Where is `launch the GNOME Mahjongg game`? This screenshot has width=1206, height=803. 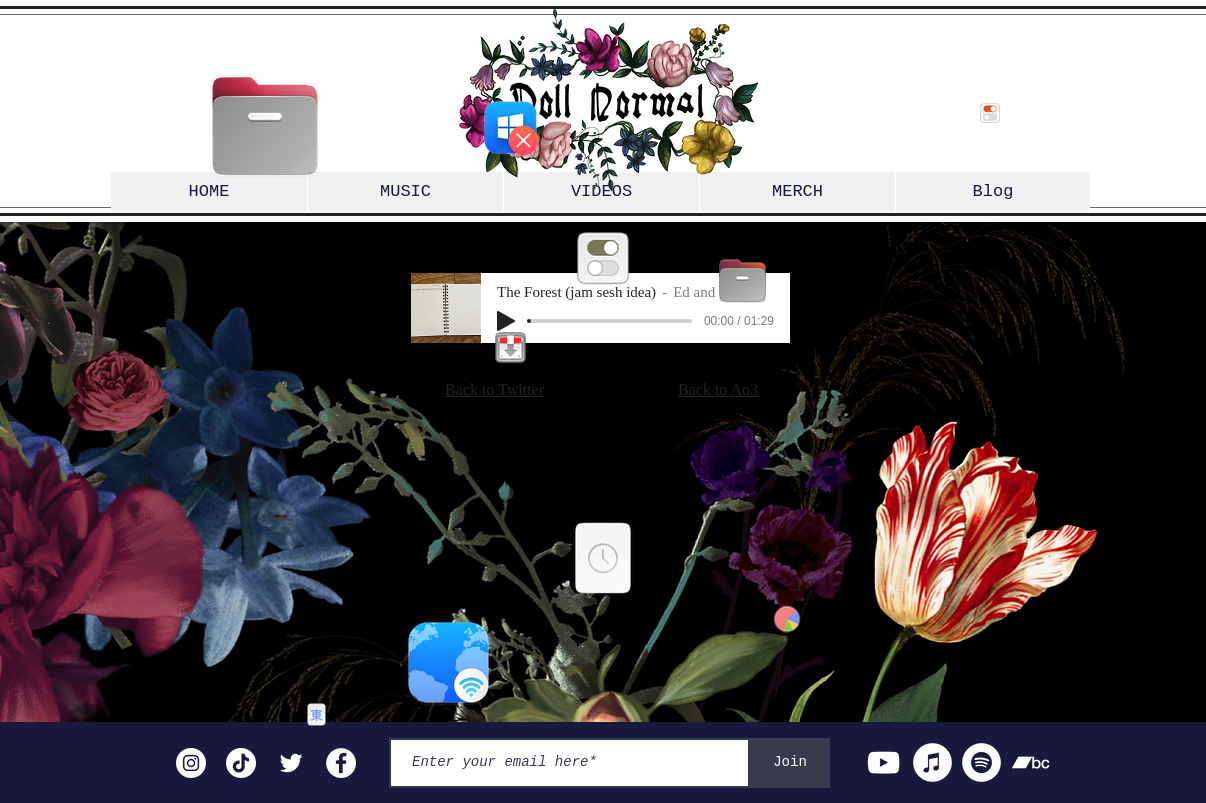
launch the GNOME Mahjongg game is located at coordinates (316, 714).